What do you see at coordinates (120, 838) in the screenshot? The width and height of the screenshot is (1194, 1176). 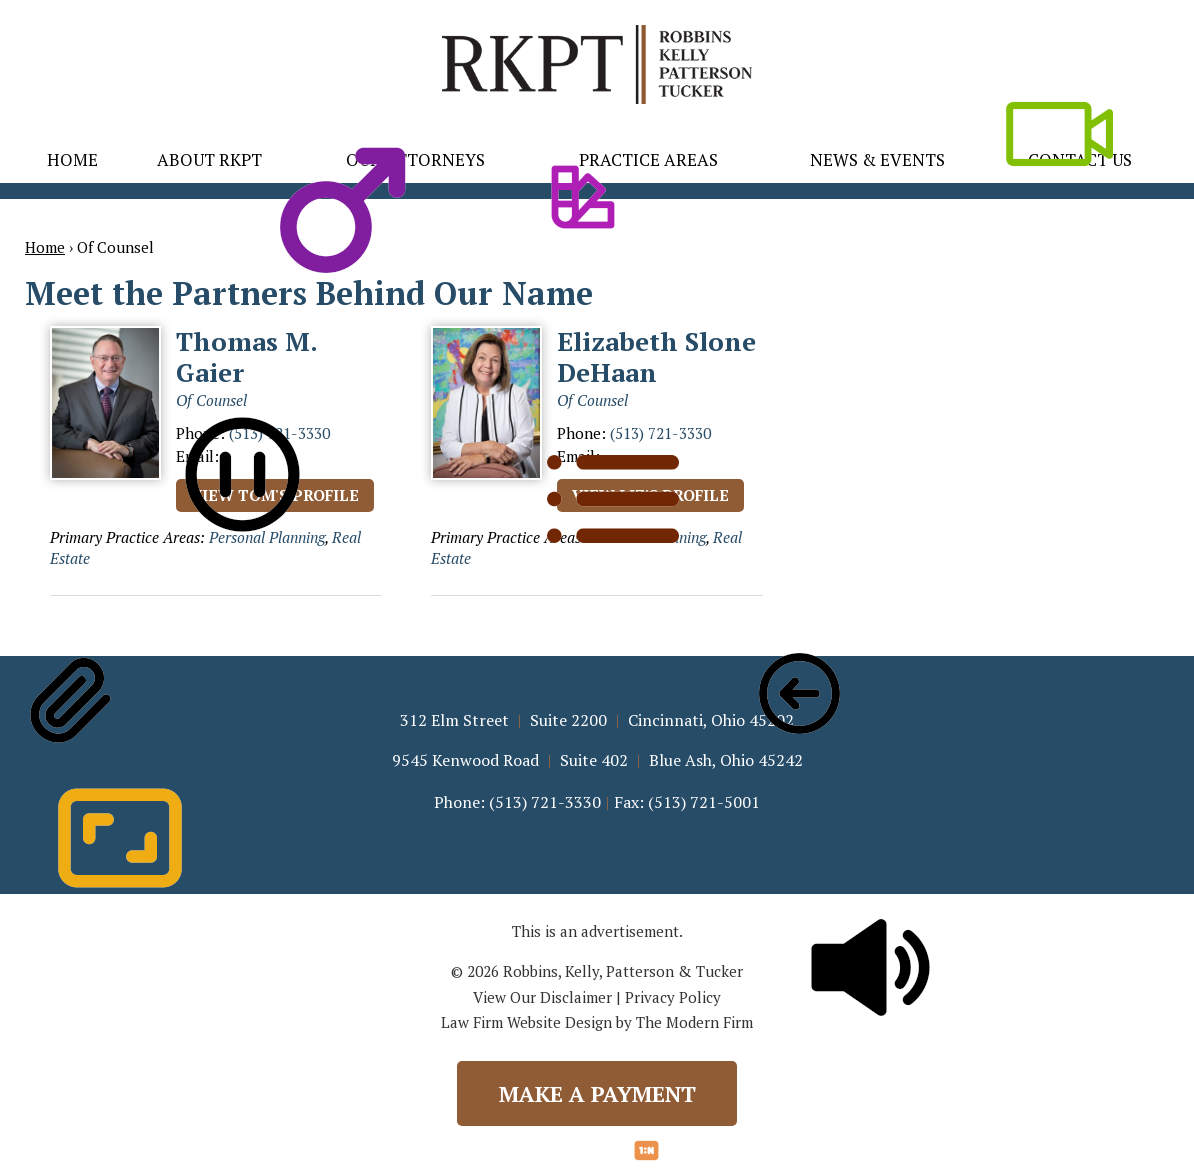 I see `adjust aspect ratio settings` at bounding box center [120, 838].